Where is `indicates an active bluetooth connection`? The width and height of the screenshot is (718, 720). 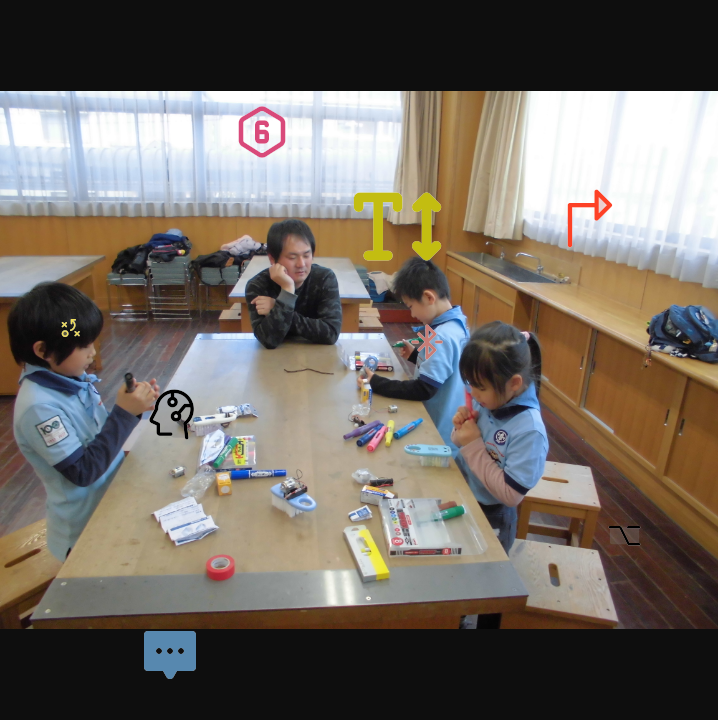
indicates an active bluetooth connection is located at coordinates (427, 342).